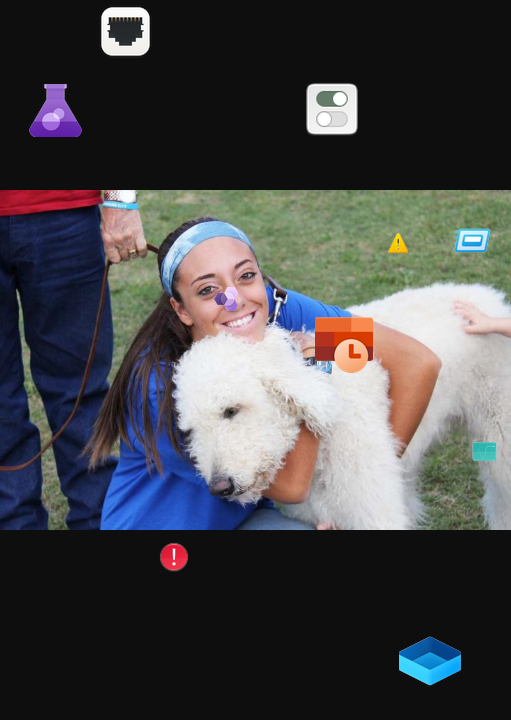 This screenshot has width=511, height=720. I want to click on launch or run an application, so click(472, 240).